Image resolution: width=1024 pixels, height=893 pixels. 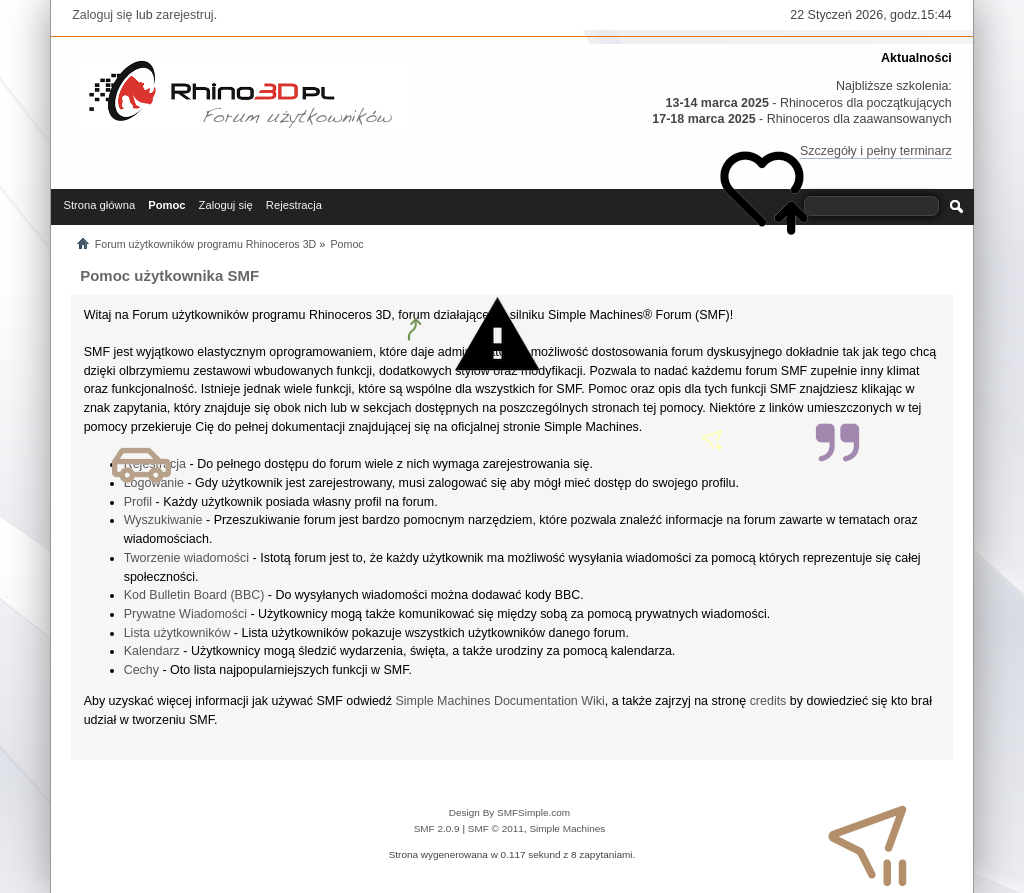 What do you see at coordinates (413, 329) in the screenshot?
I see `redo or move forward action` at bounding box center [413, 329].